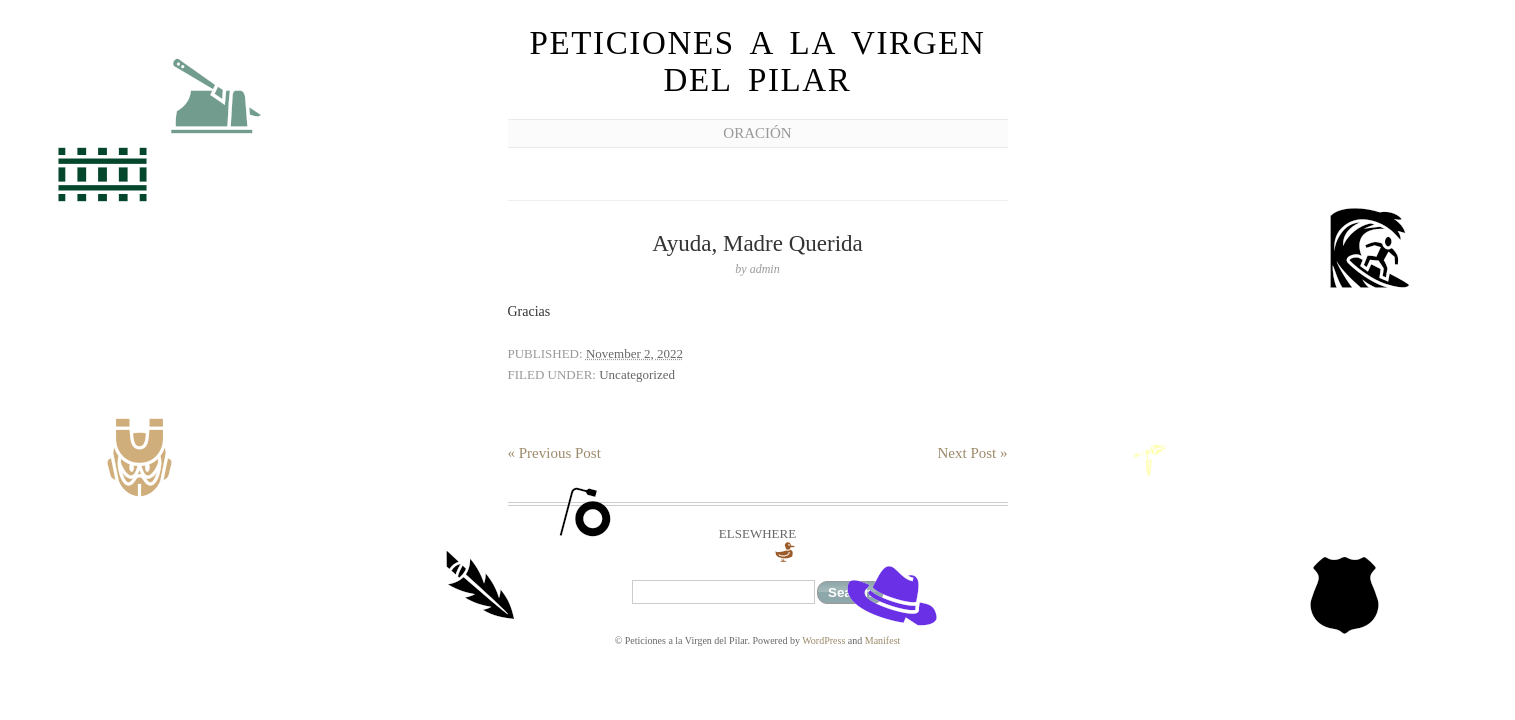 The image size is (1515, 720). I want to click on view law enforcement or security features, so click(1344, 595).